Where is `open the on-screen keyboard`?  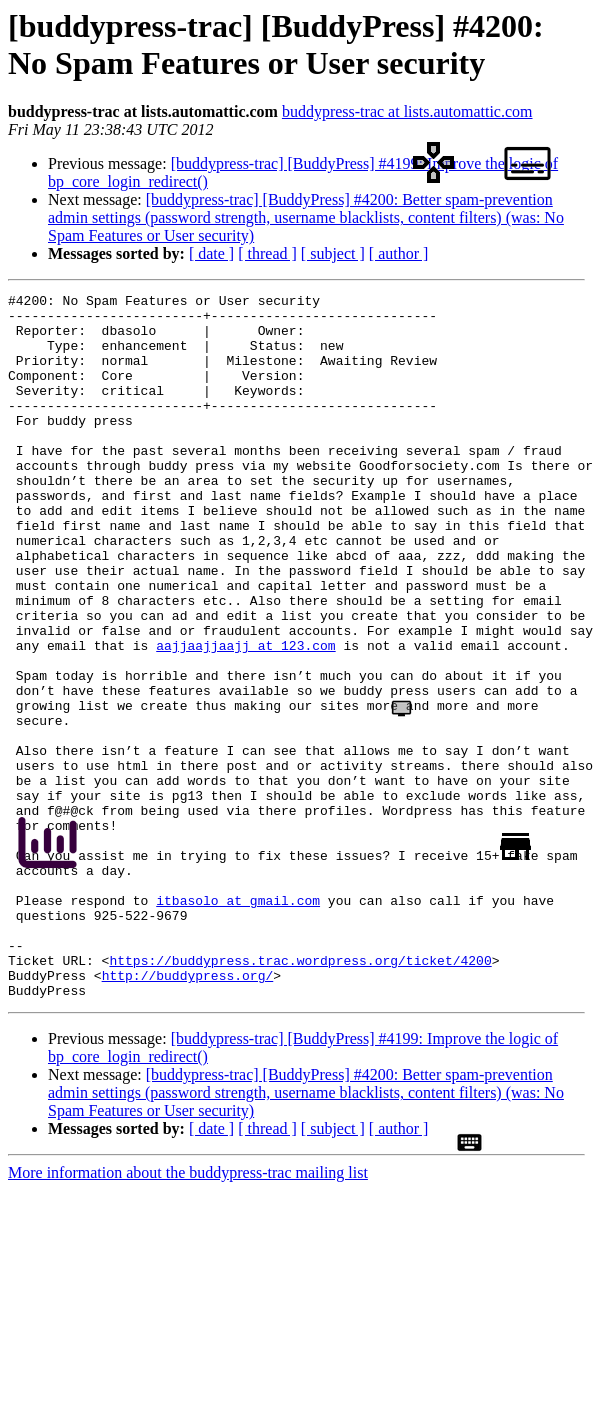 open the on-screen keyboard is located at coordinates (469, 1142).